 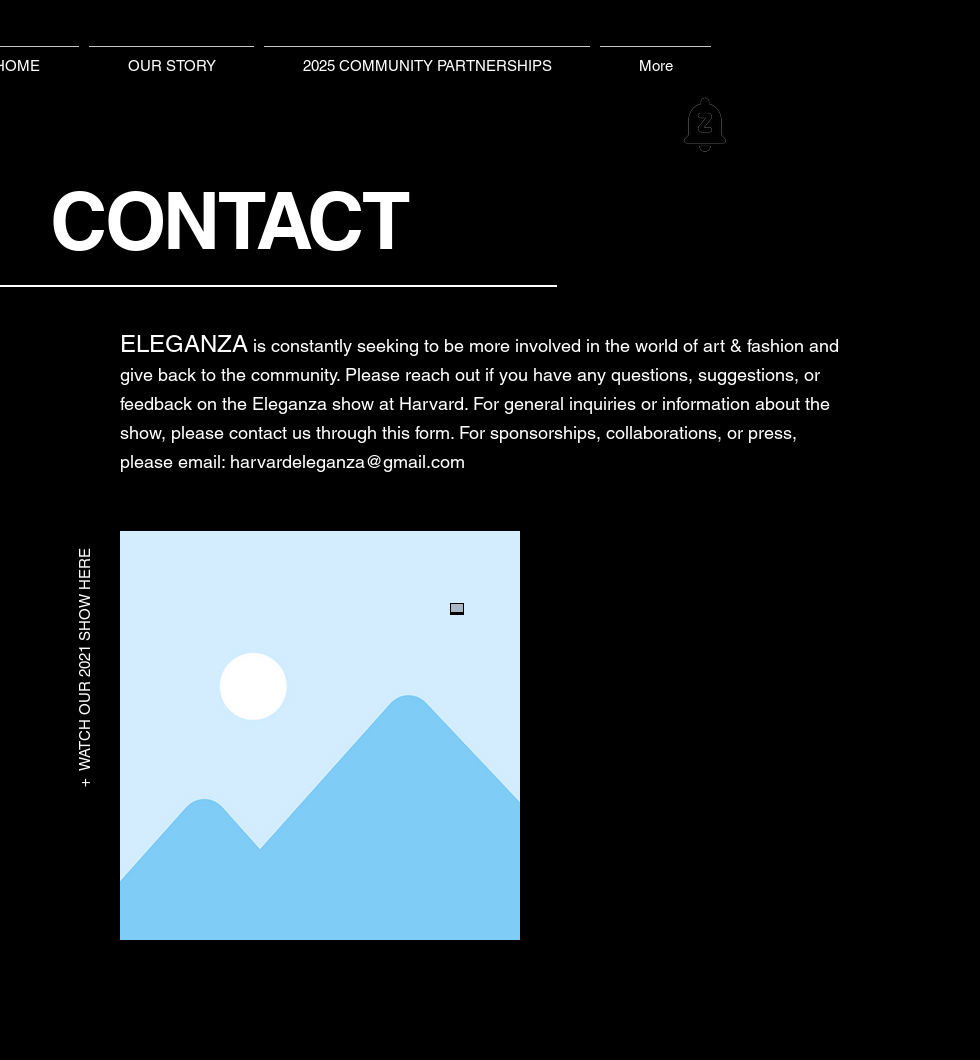 I want to click on notifications are paused or snoozed, so click(x=705, y=124).